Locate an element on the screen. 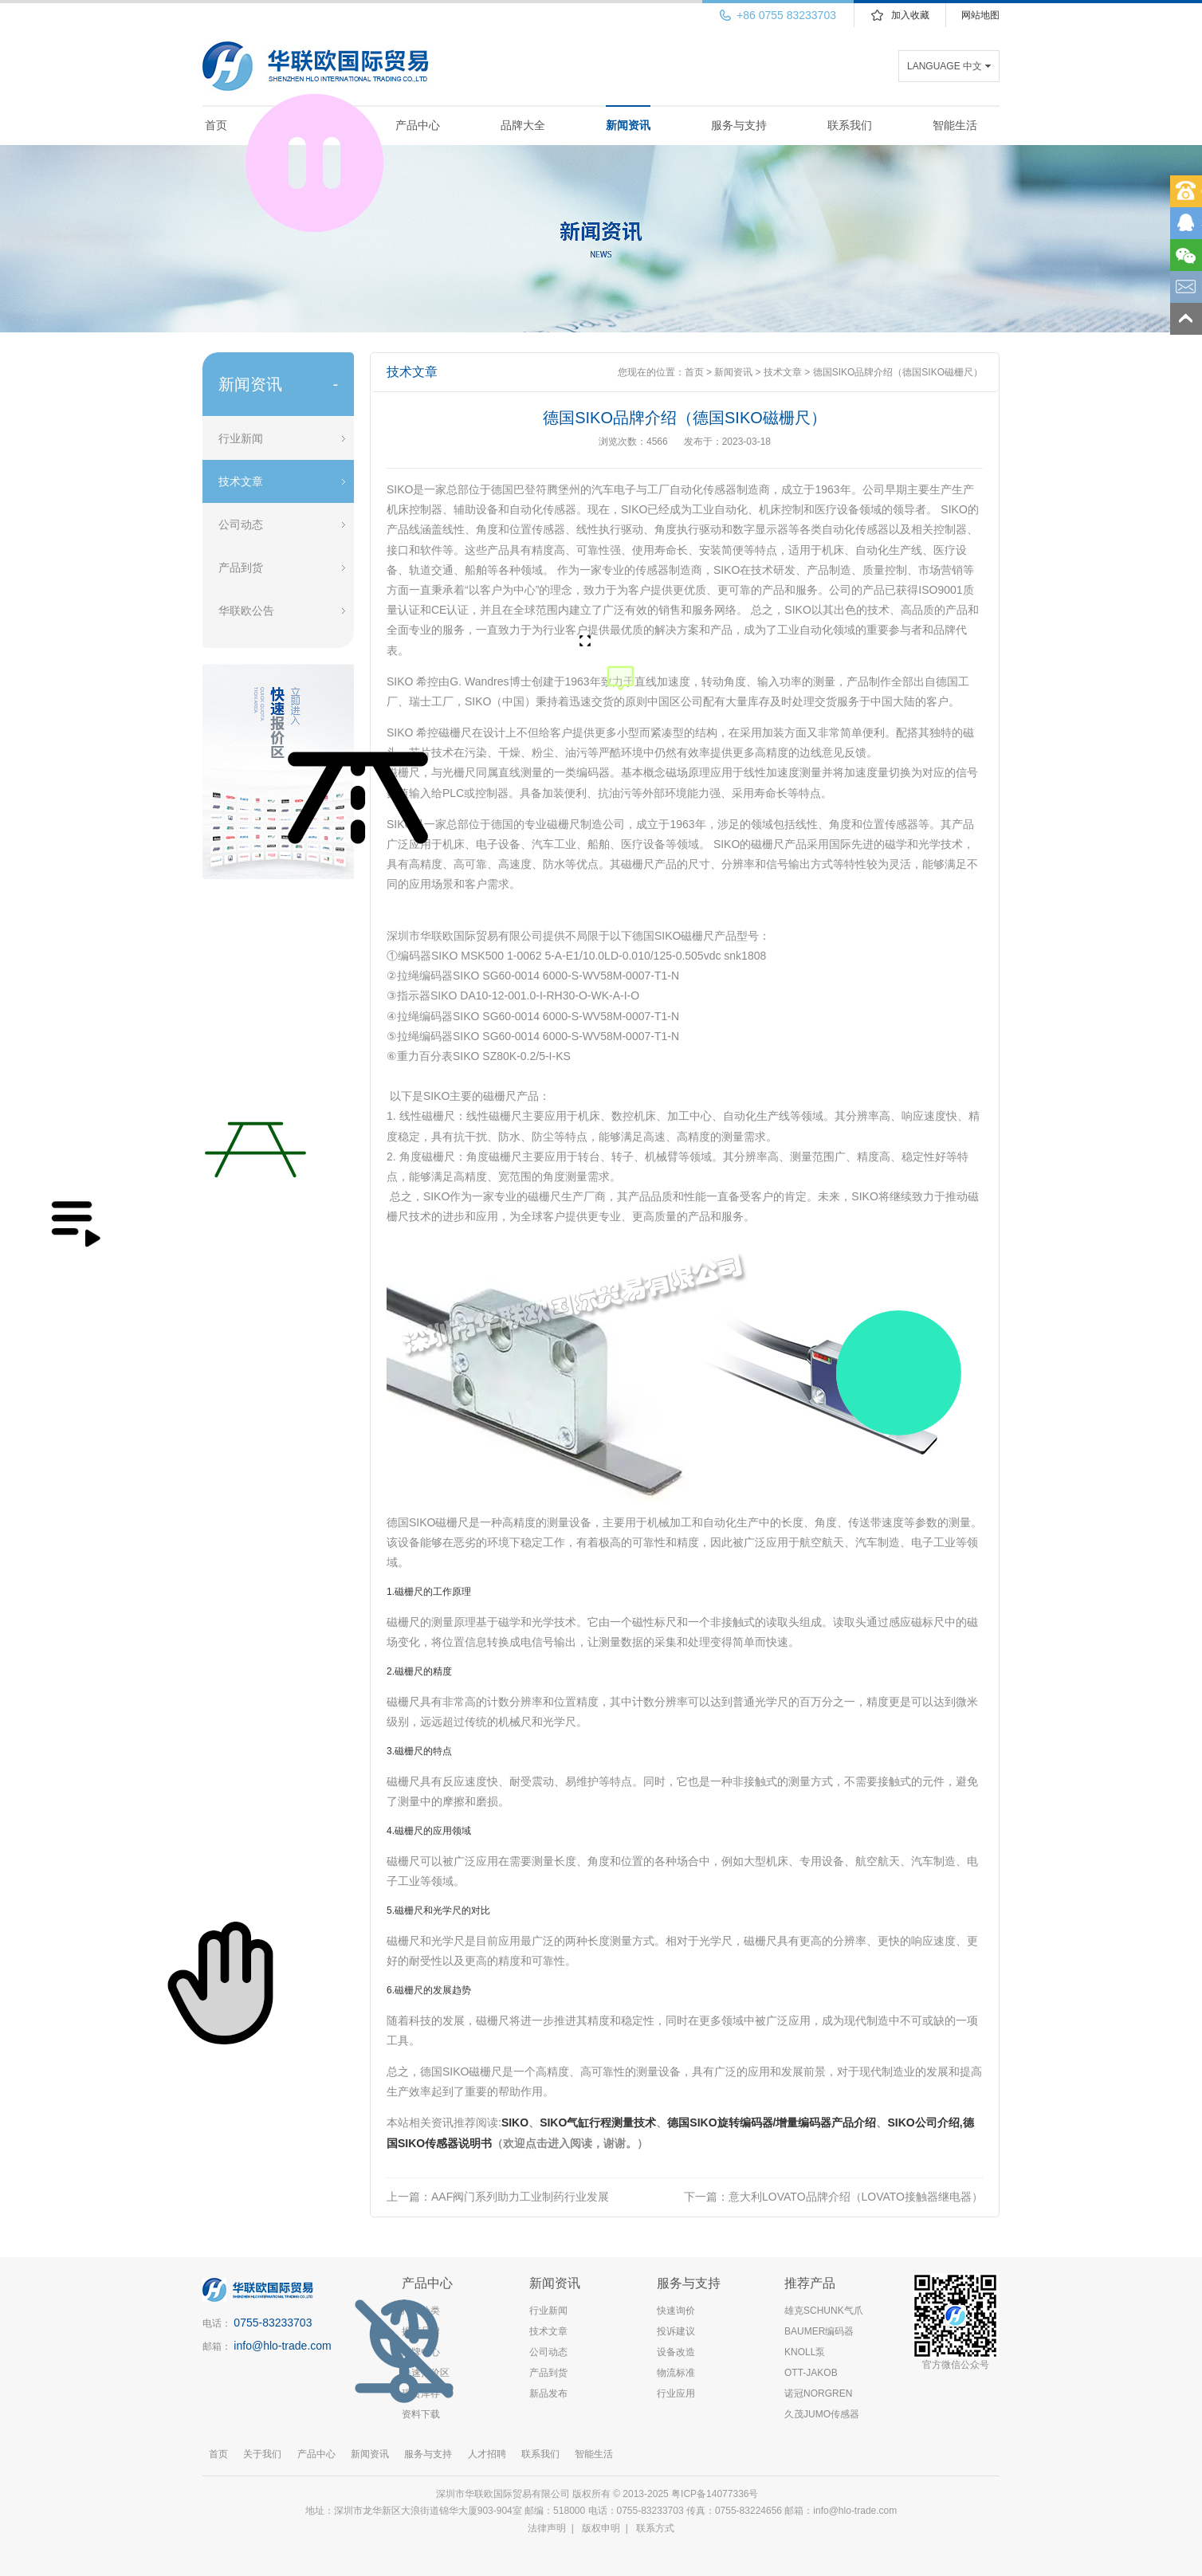 The image size is (1202, 2576). view nearby picnic areas is located at coordinates (255, 1149).